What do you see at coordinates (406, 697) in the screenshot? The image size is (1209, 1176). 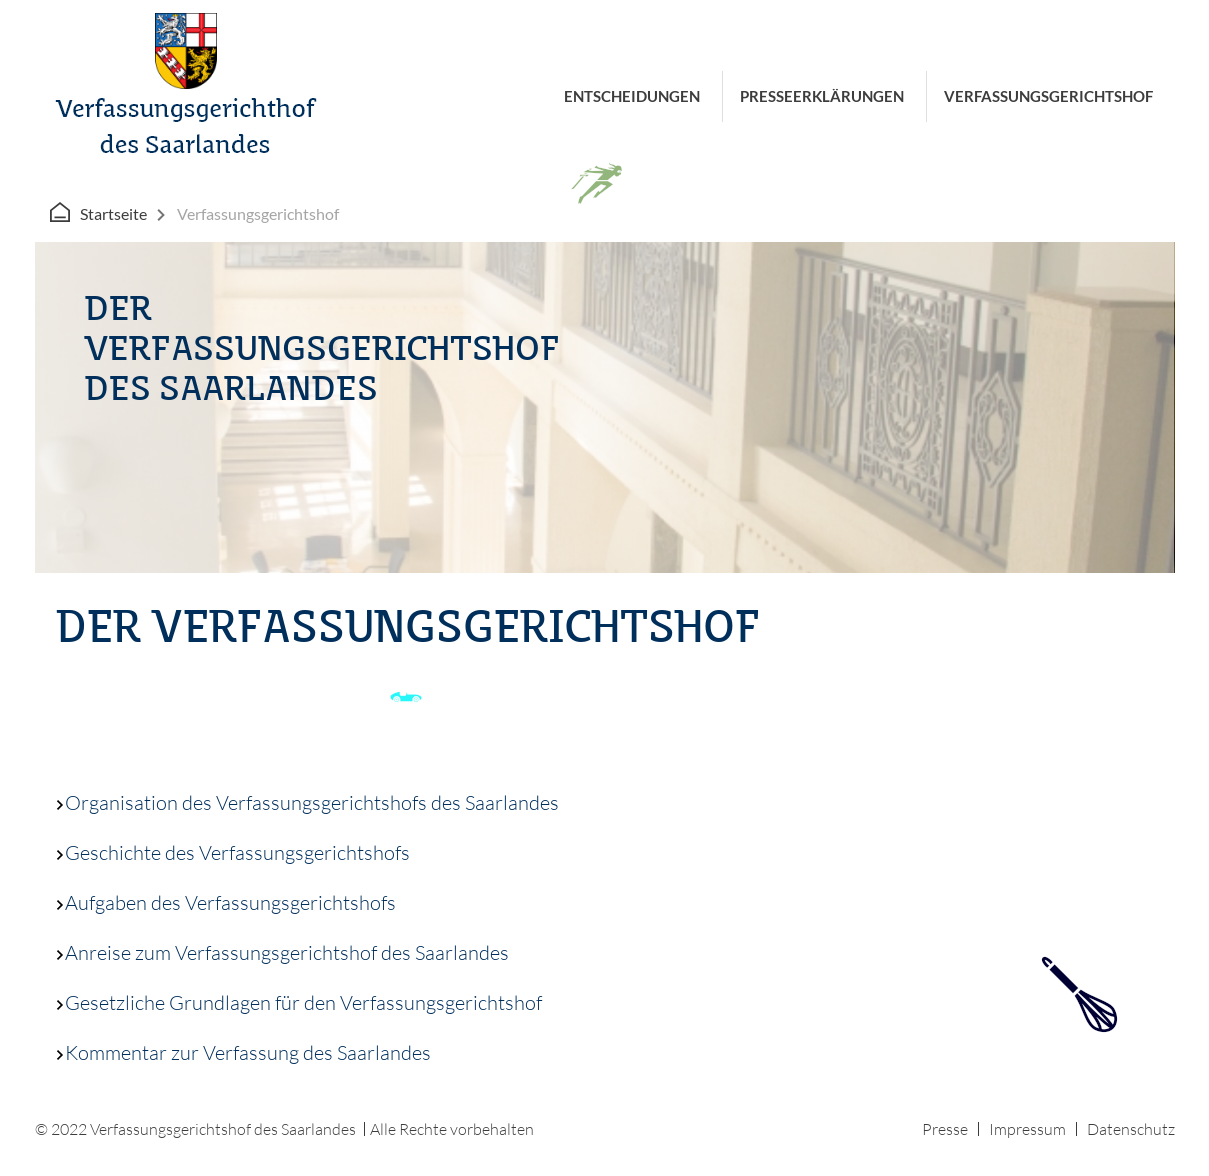 I see `access racing or car-themed games` at bounding box center [406, 697].